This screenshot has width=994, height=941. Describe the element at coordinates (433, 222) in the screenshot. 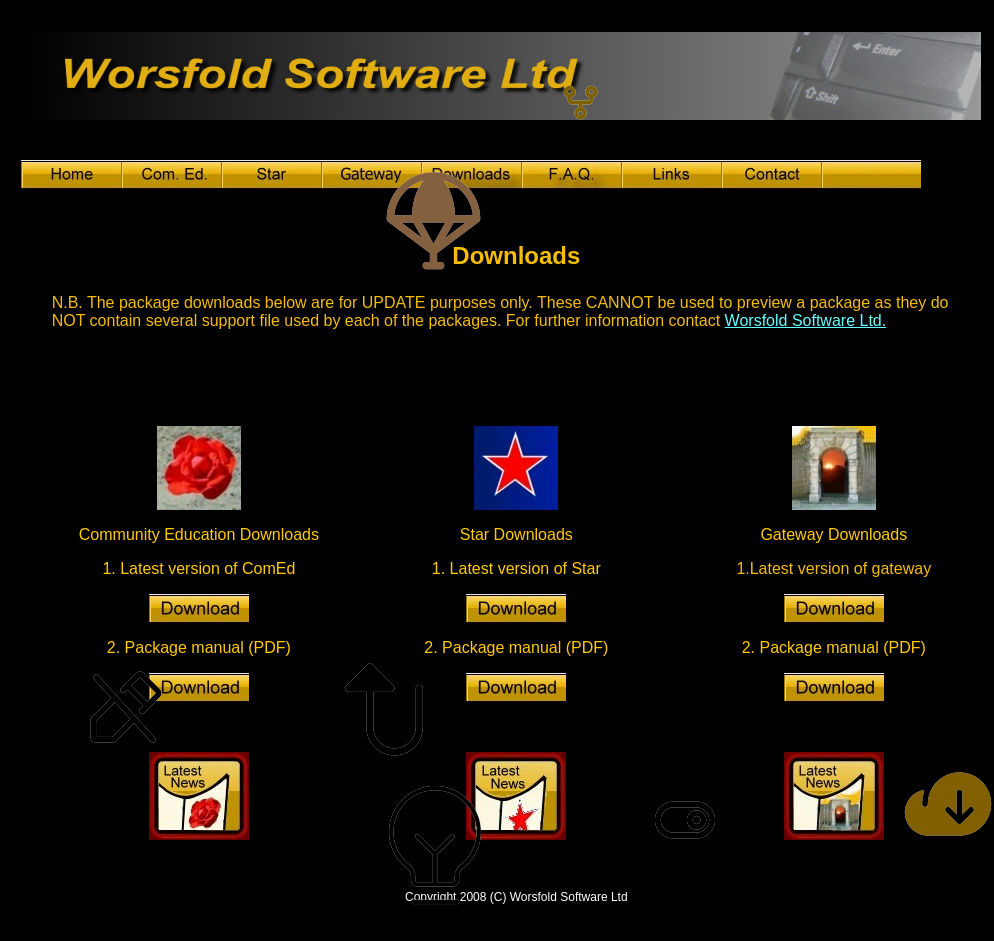

I see `access emergency or backup features` at that location.